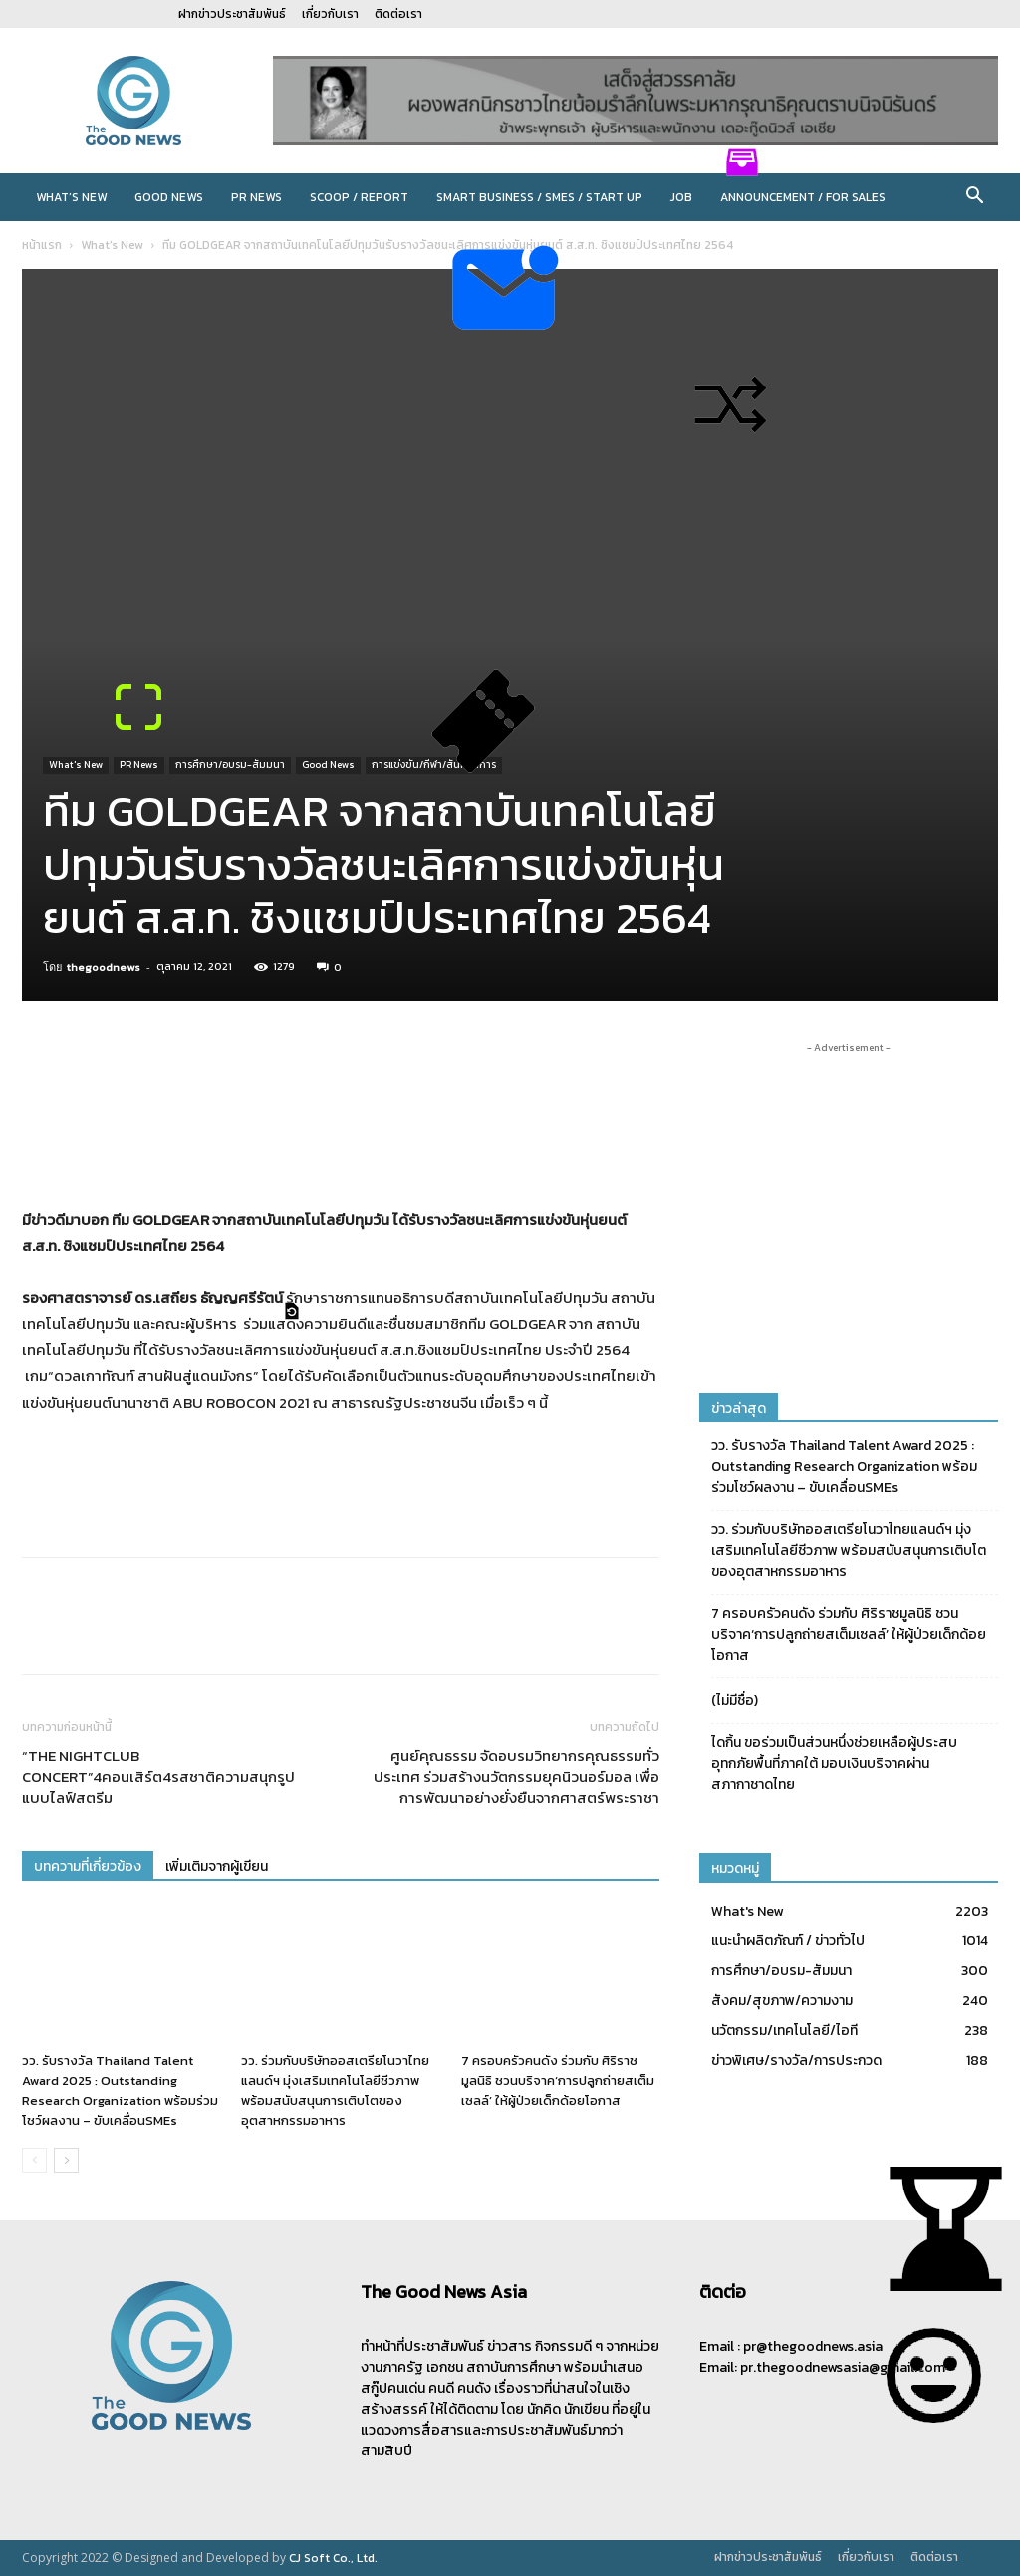 This screenshot has height=2576, width=1020. I want to click on shuffle playlist or queue order, so click(730, 404).